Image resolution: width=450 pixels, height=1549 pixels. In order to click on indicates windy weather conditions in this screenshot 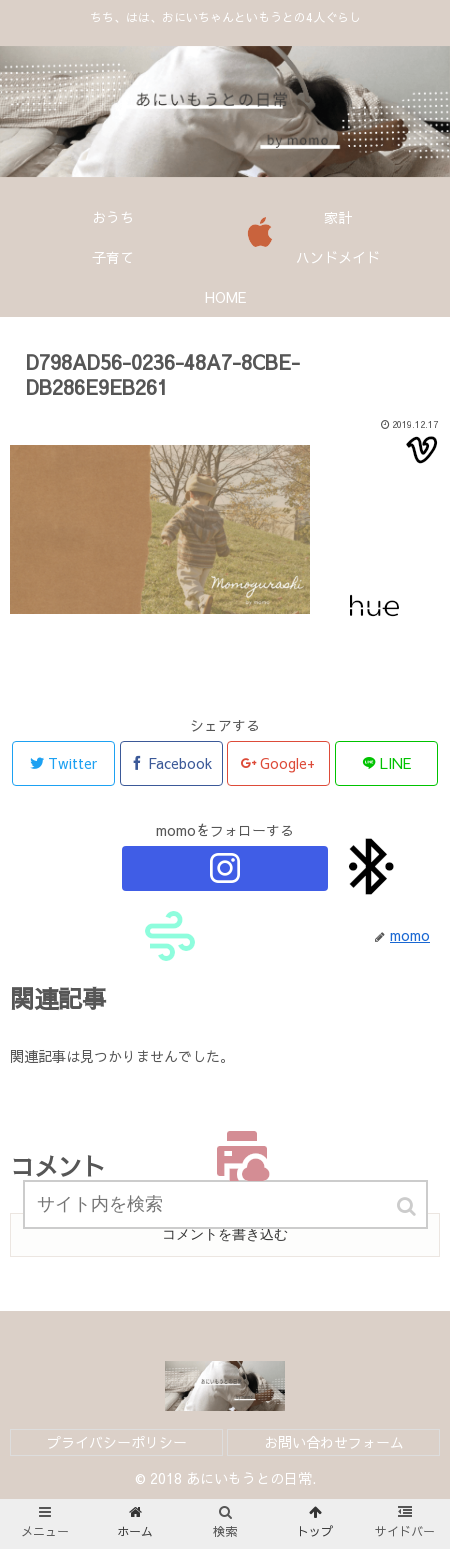, I will do `click(170, 936)`.